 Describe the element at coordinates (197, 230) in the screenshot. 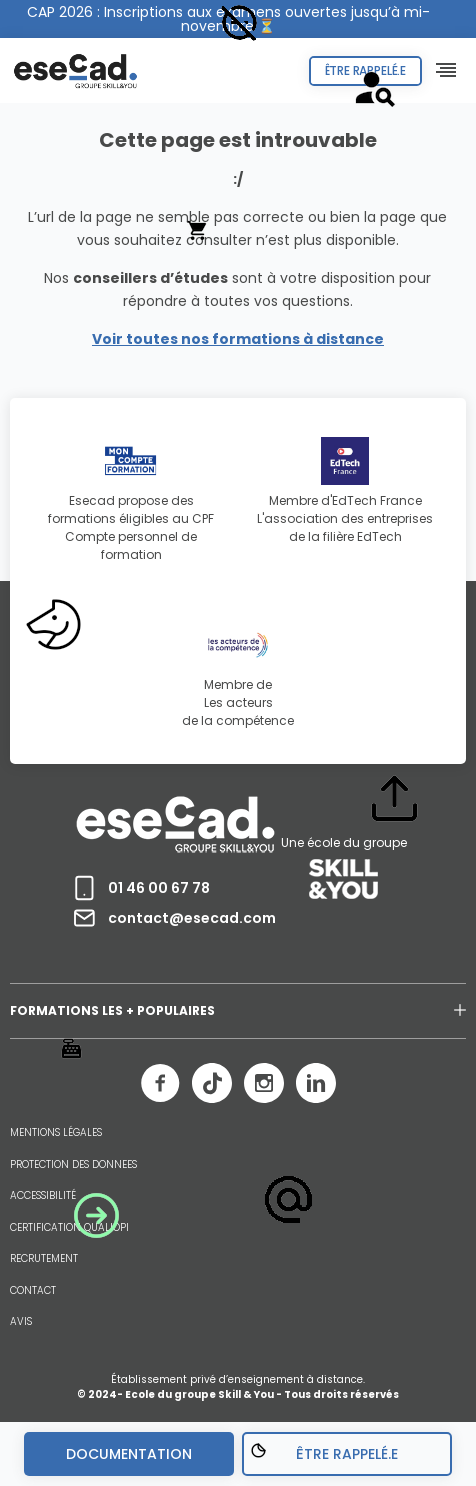

I see `view nearby grocery stores` at that location.